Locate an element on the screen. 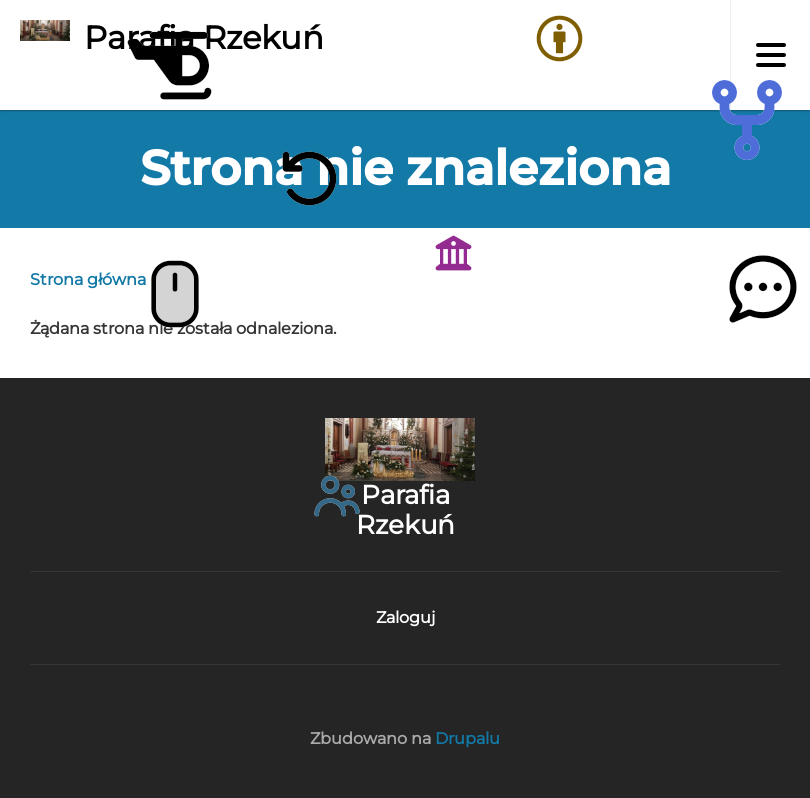 The width and height of the screenshot is (810, 798). creative commons attribution license indicator is located at coordinates (559, 38).